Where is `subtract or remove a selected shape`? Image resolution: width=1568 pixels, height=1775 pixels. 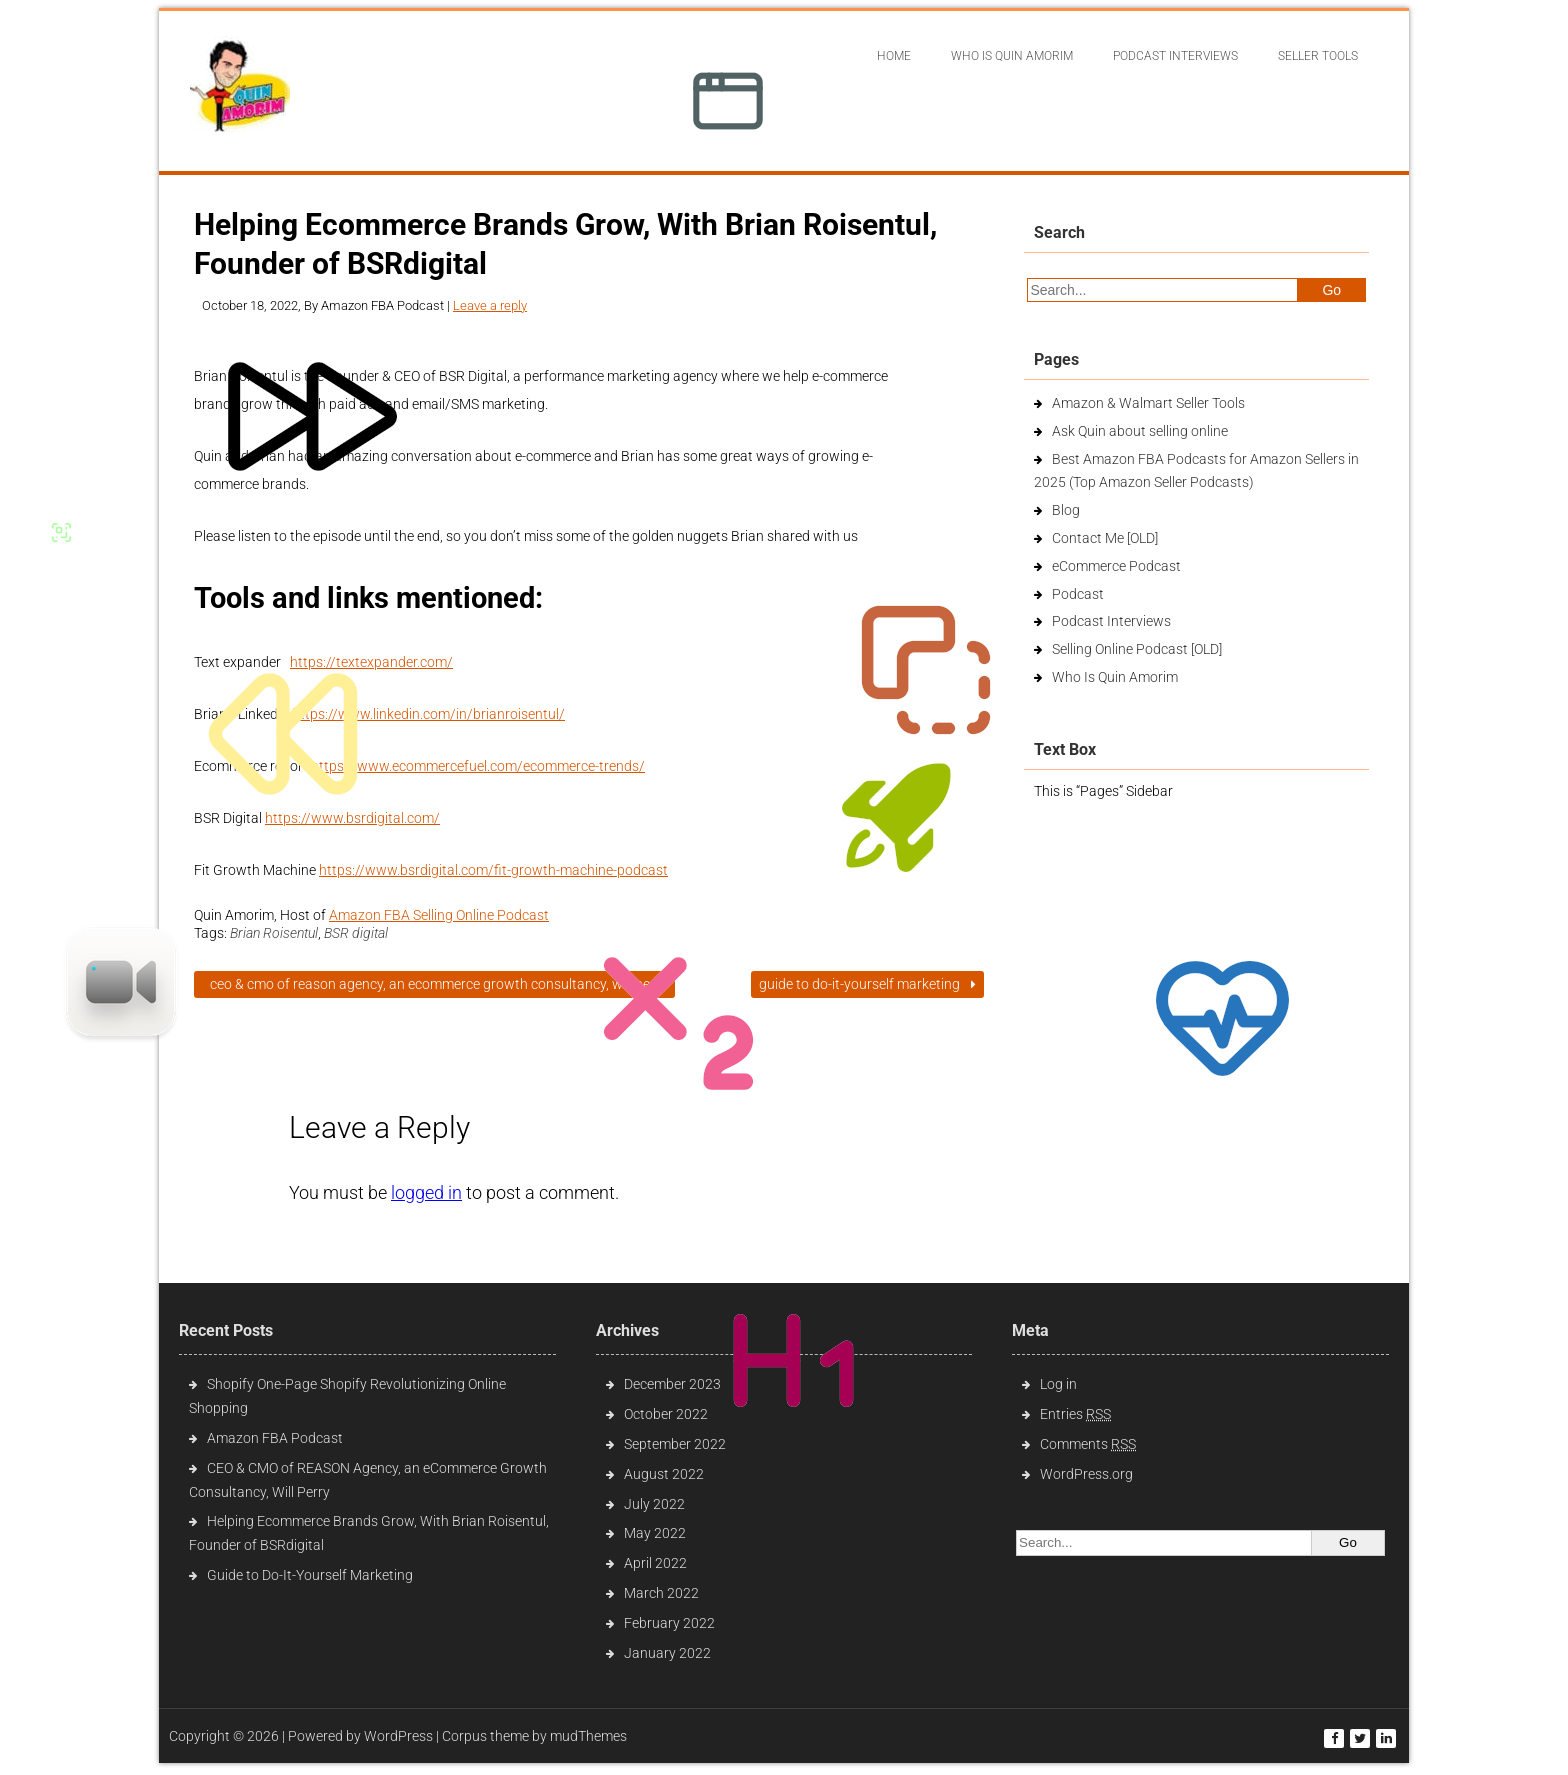 subtract or remove a selected shape is located at coordinates (926, 670).